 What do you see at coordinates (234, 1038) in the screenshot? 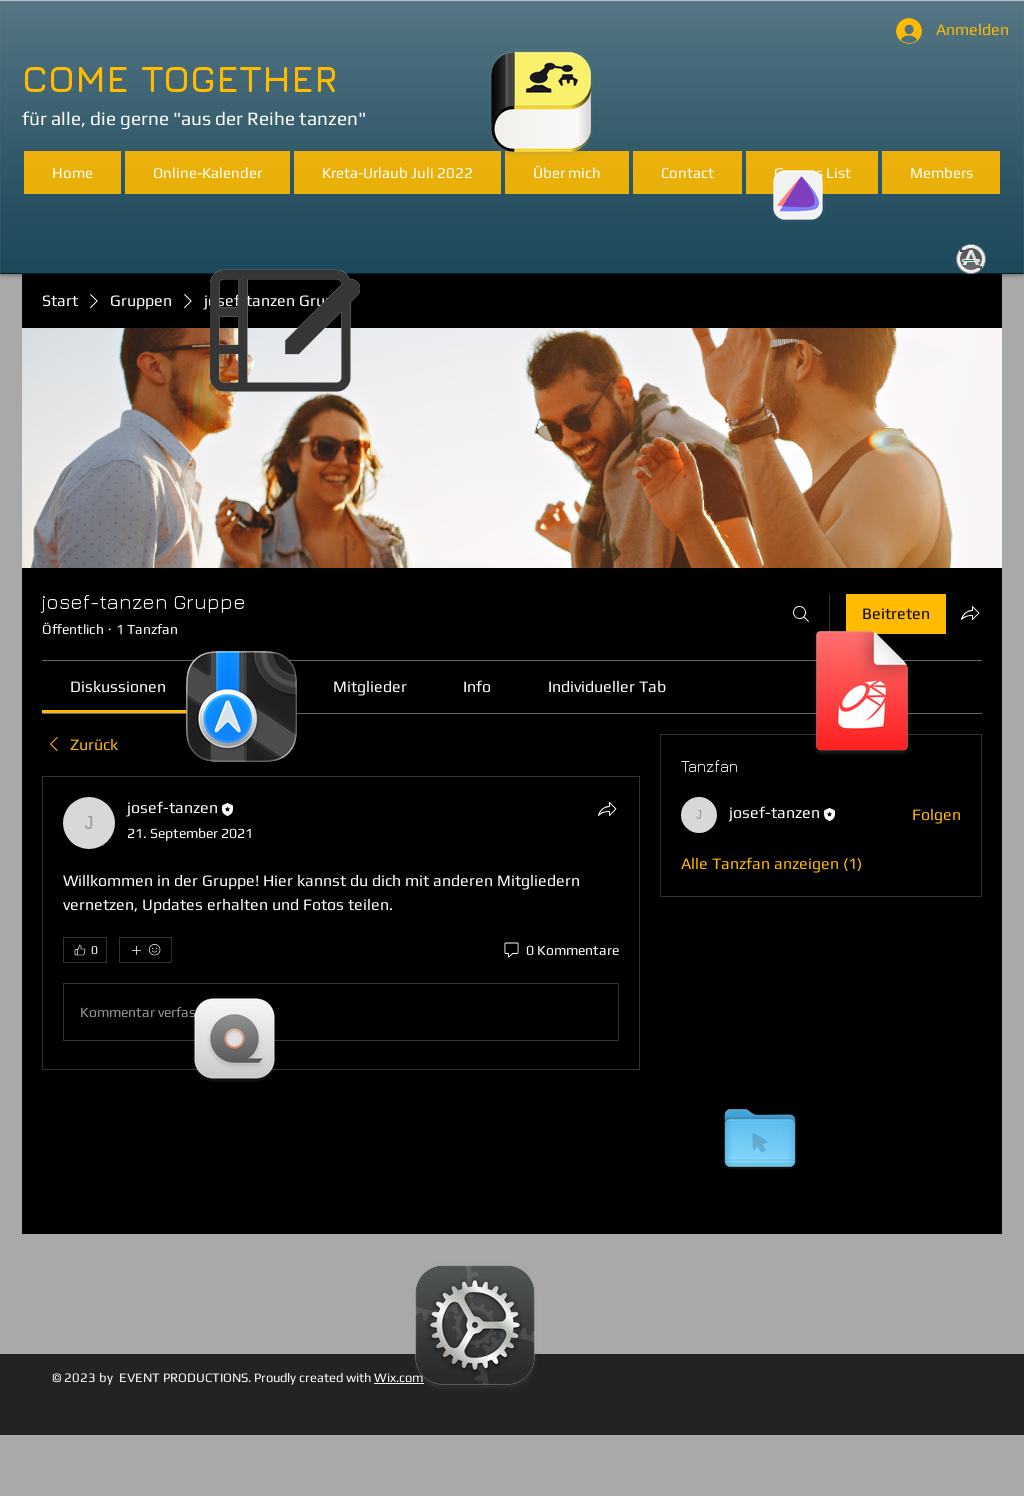
I see `open flatseal to manage flatpak permissions` at bounding box center [234, 1038].